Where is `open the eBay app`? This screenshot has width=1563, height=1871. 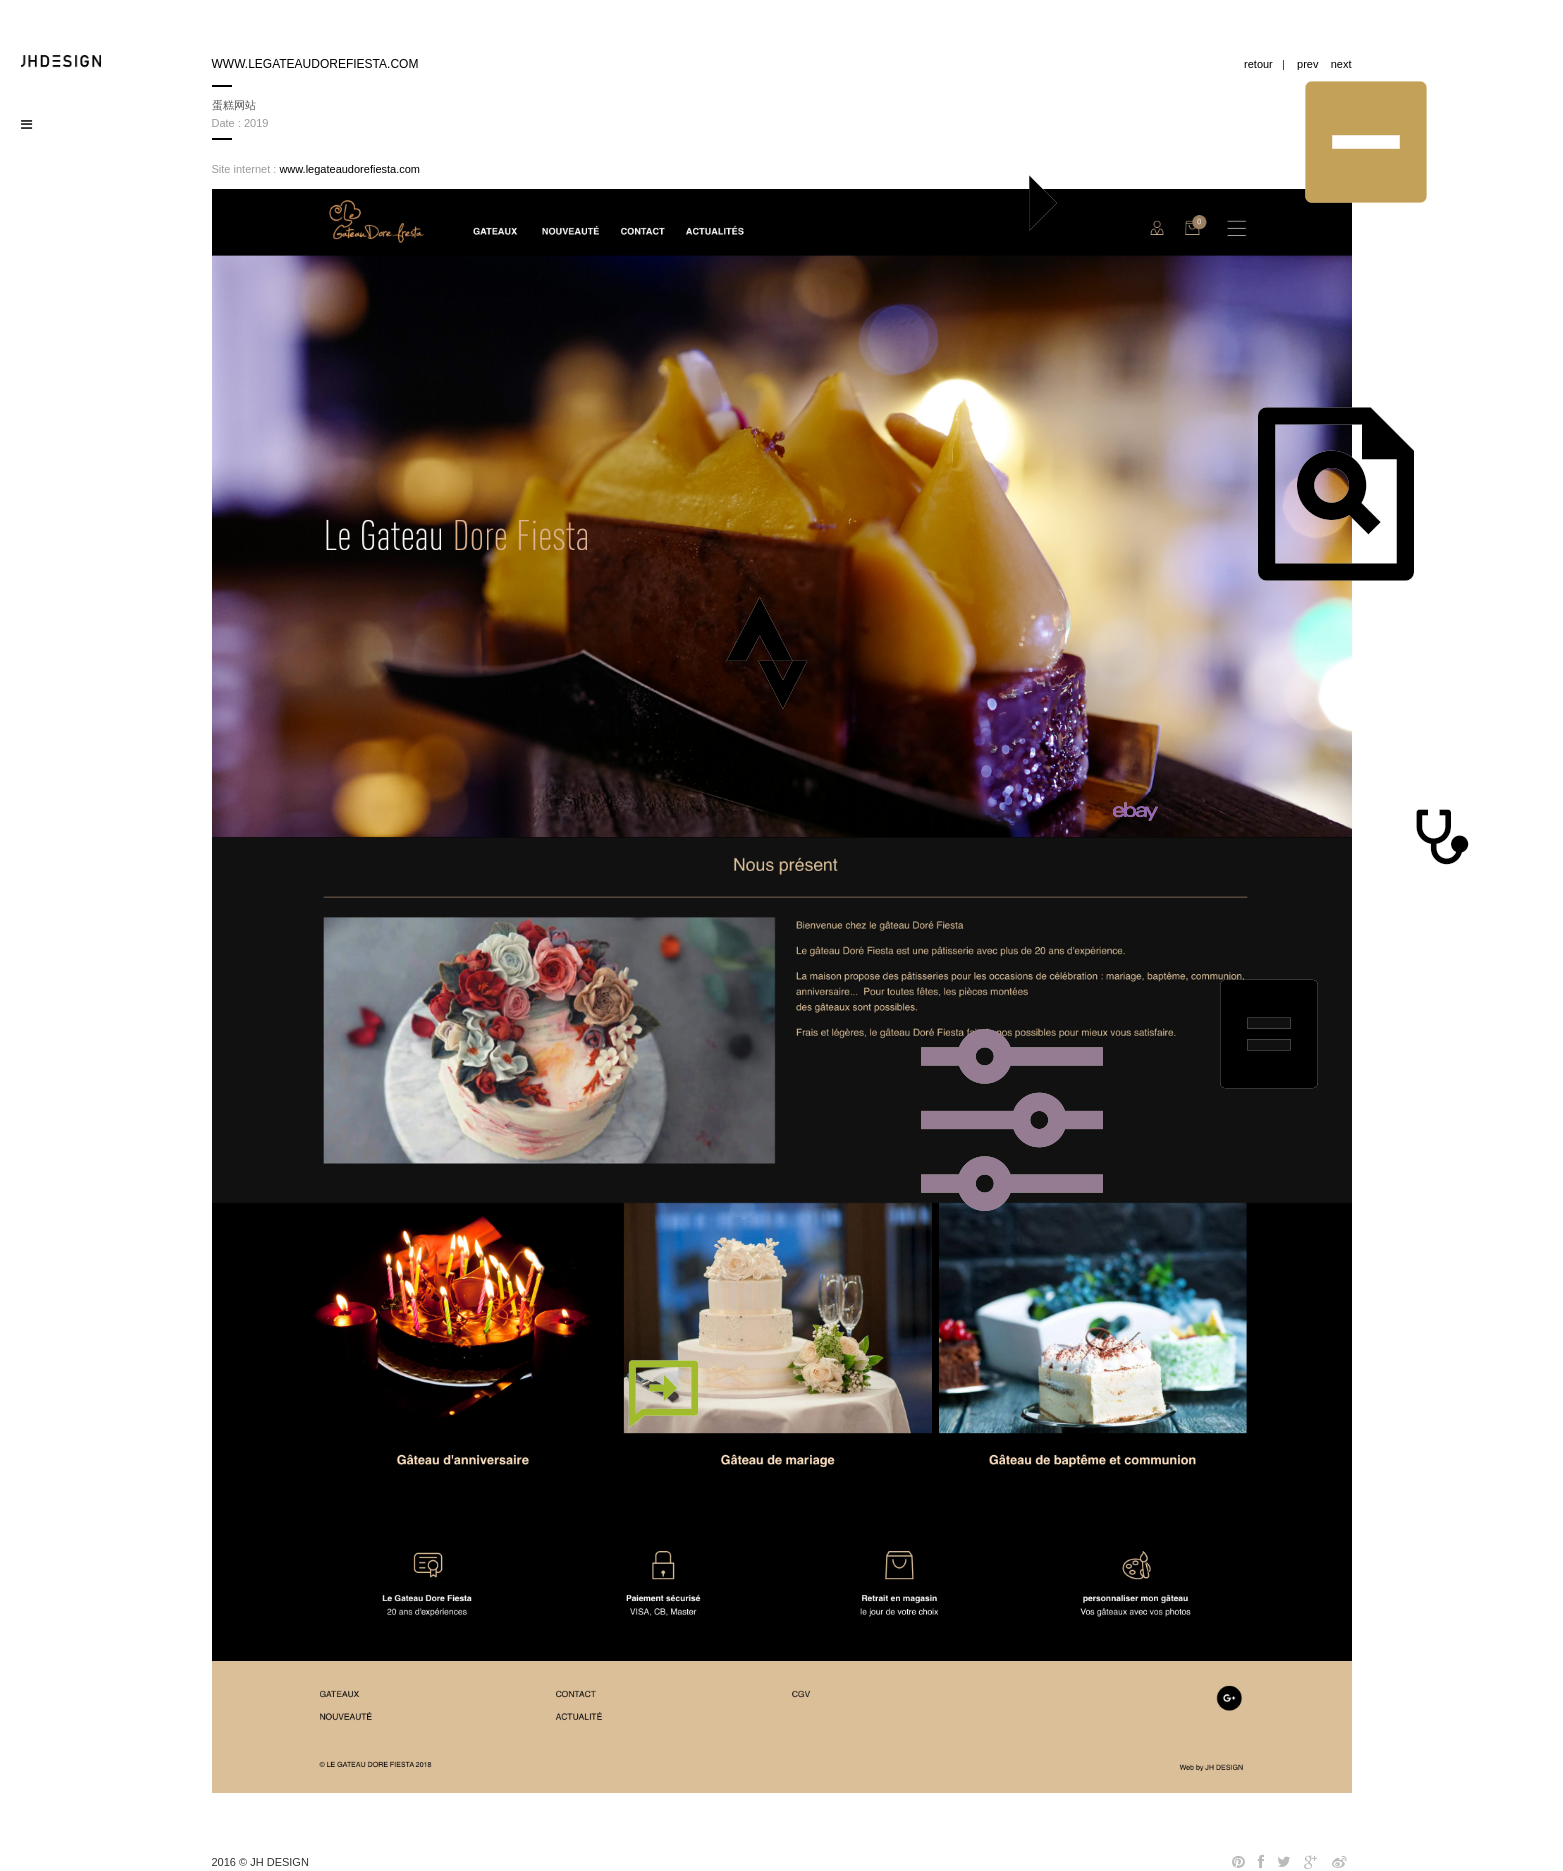
open the eBay app is located at coordinates (1135, 811).